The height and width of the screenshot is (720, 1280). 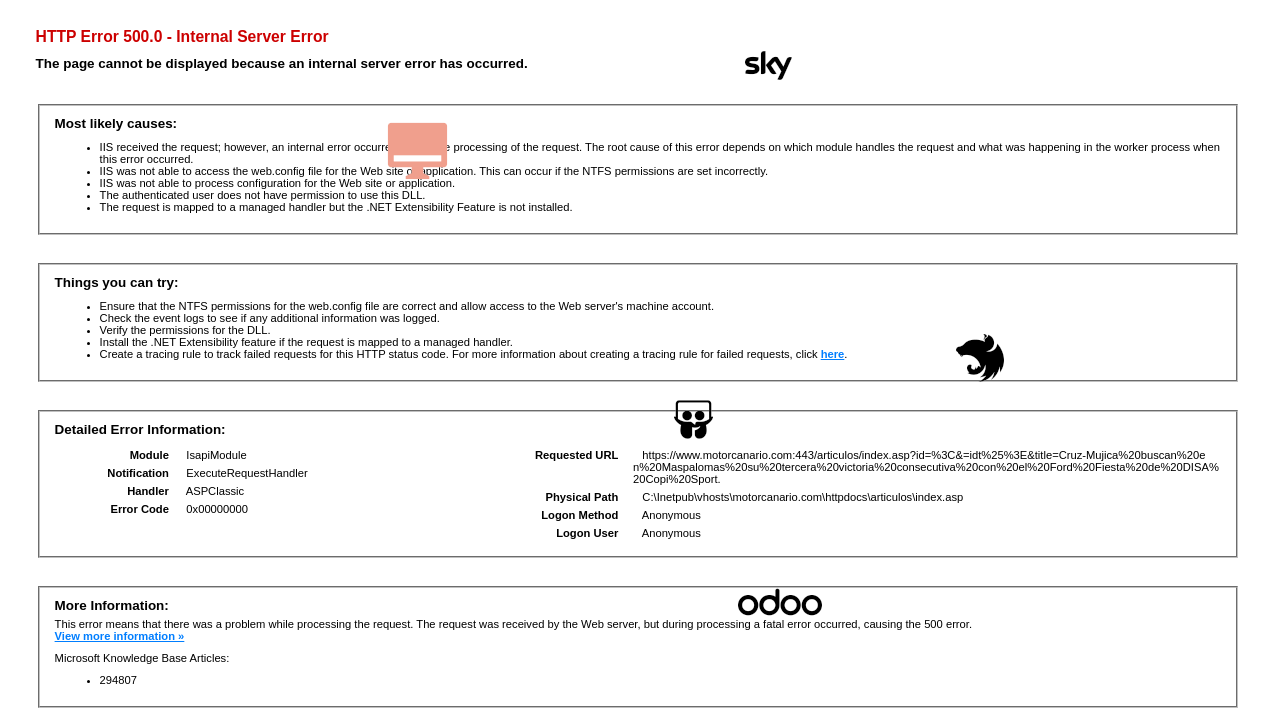 What do you see at coordinates (780, 602) in the screenshot?
I see `open odoo business management app` at bounding box center [780, 602].